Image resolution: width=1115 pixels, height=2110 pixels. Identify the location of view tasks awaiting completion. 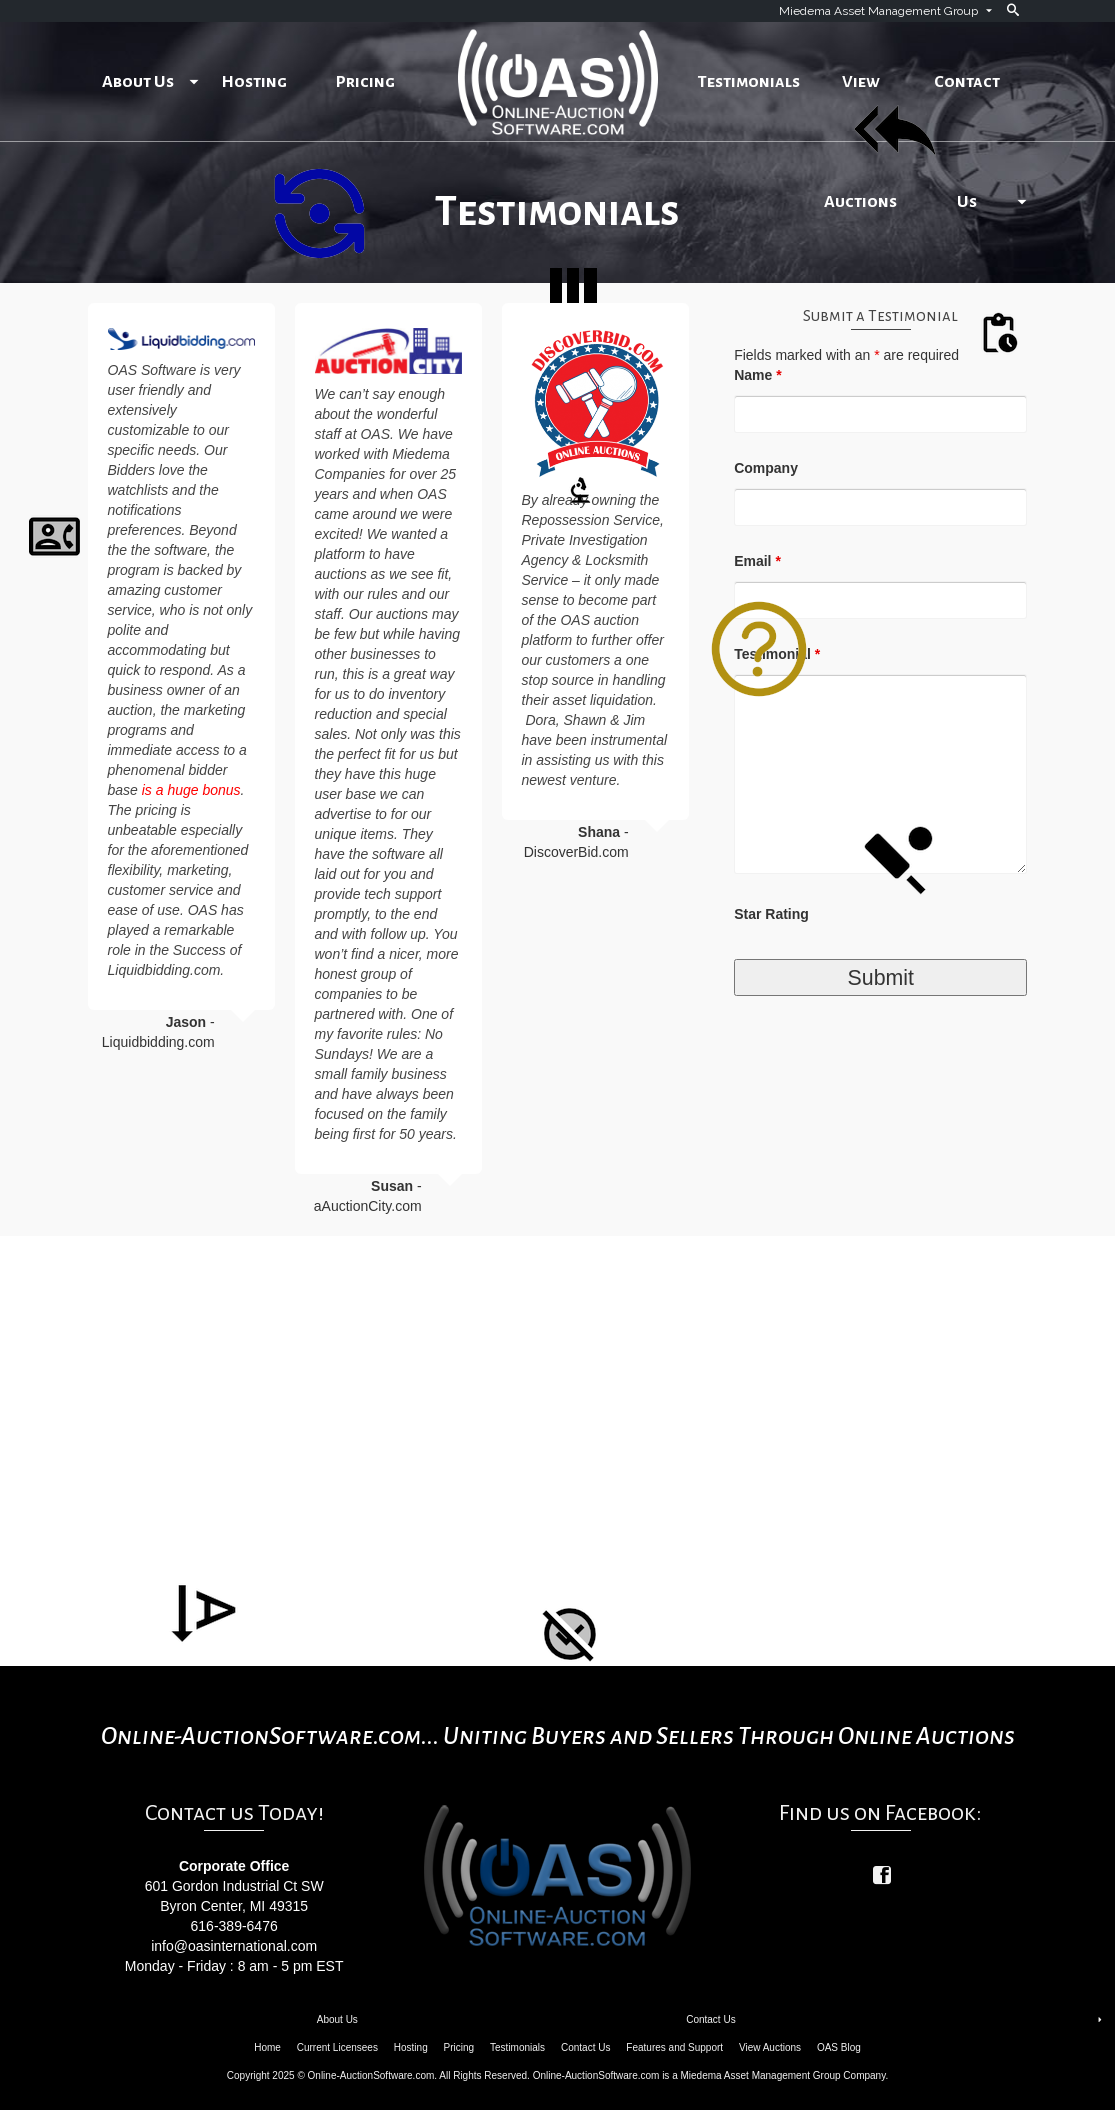
(998, 333).